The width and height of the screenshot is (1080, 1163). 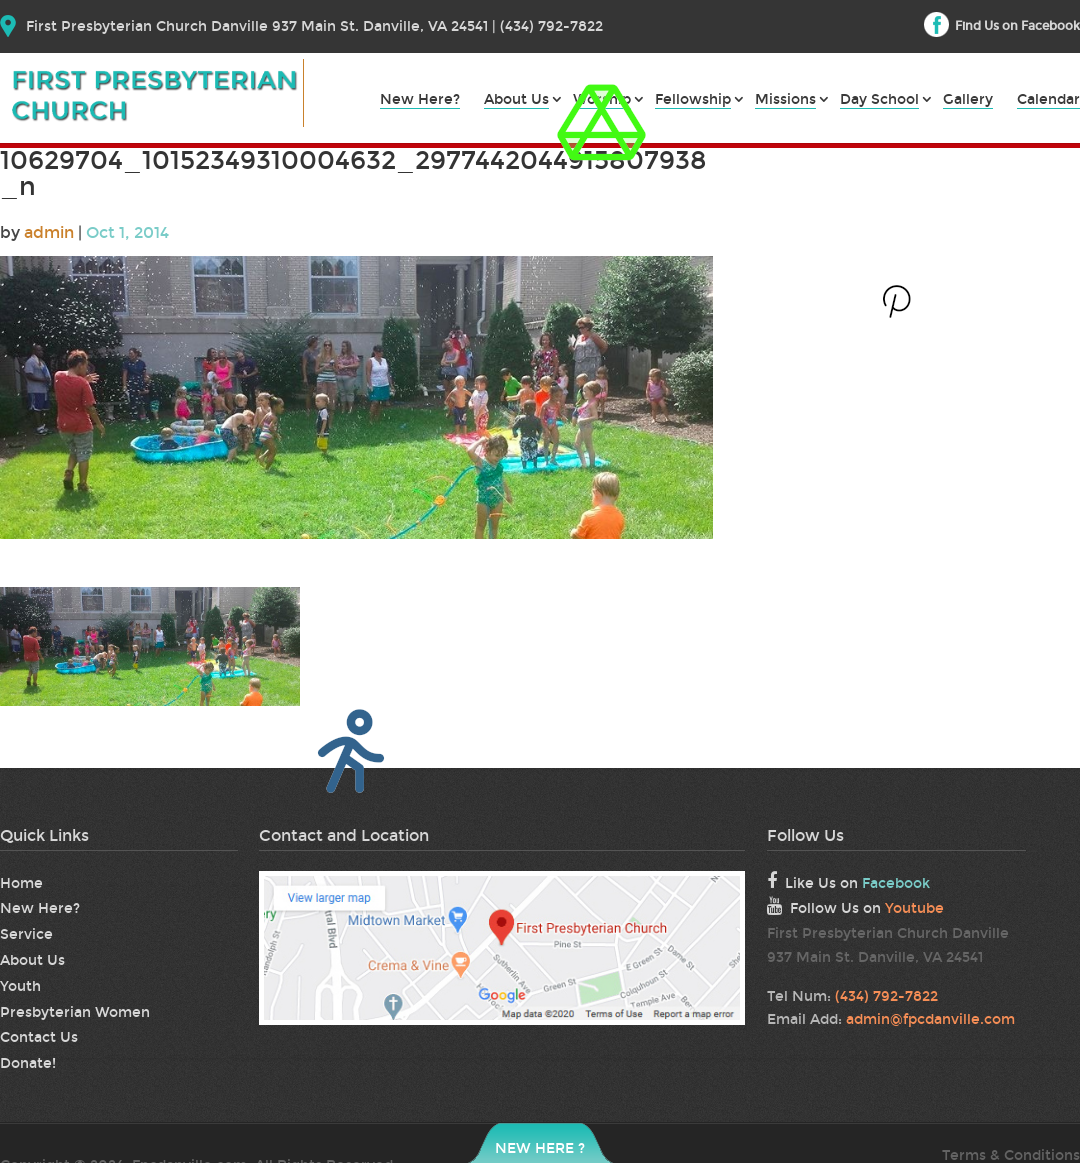 I want to click on open Google Drive, so click(x=601, y=125).